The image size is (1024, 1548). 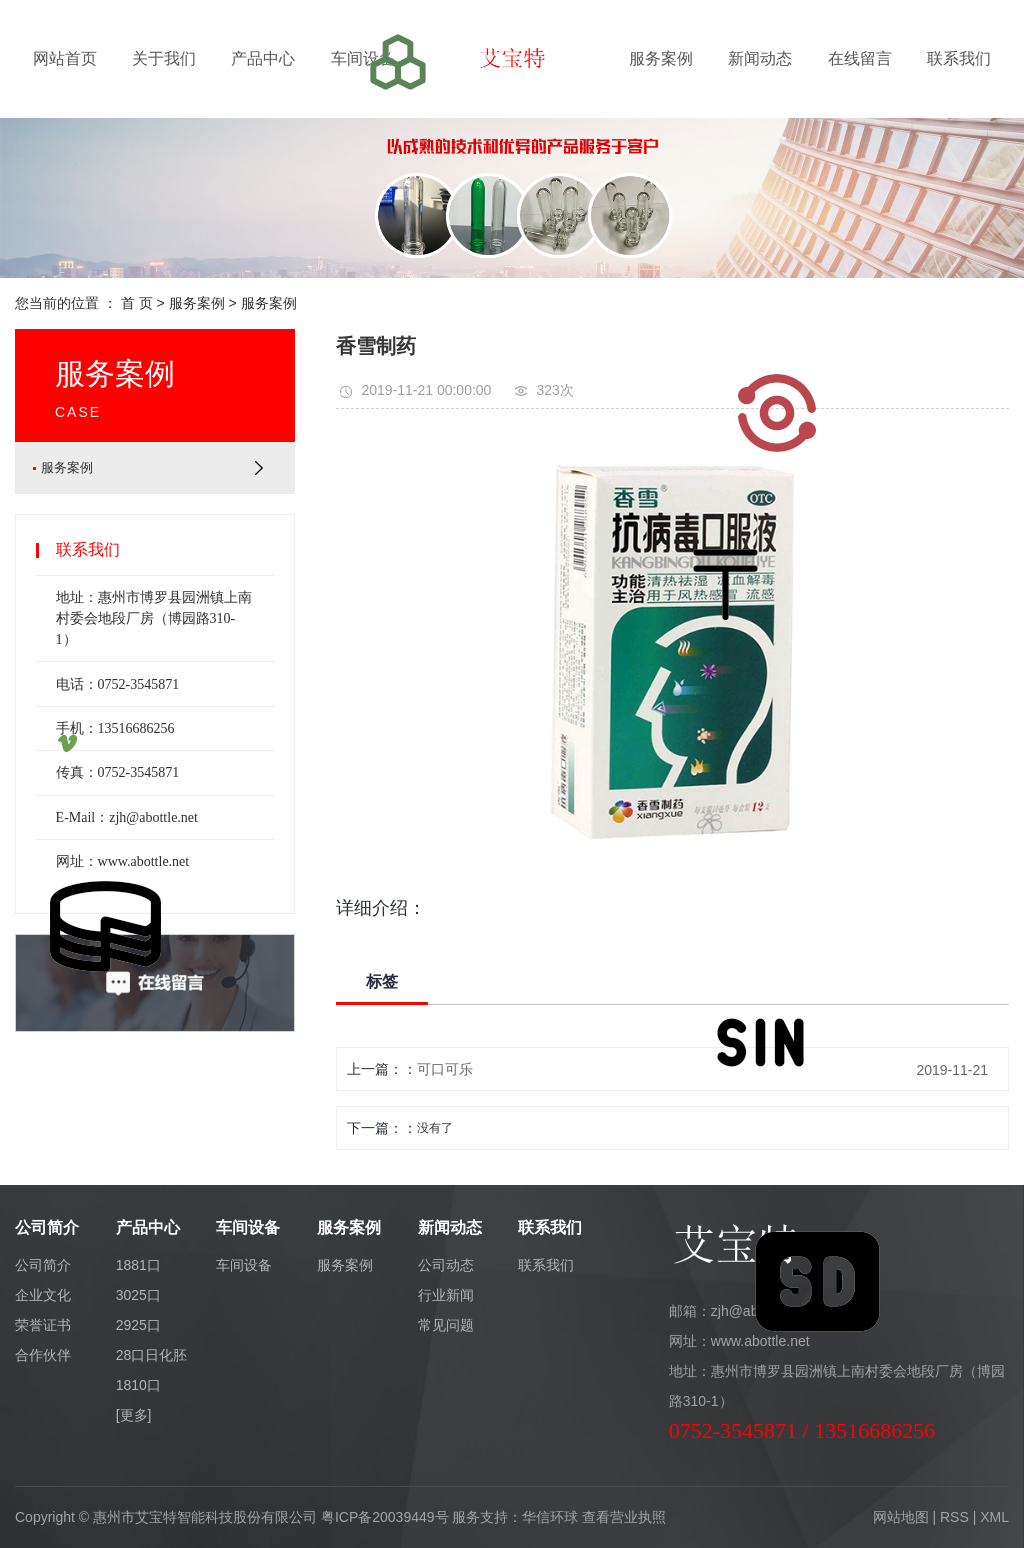 I want to click on open vimeo app, so click(x=67, y=743).